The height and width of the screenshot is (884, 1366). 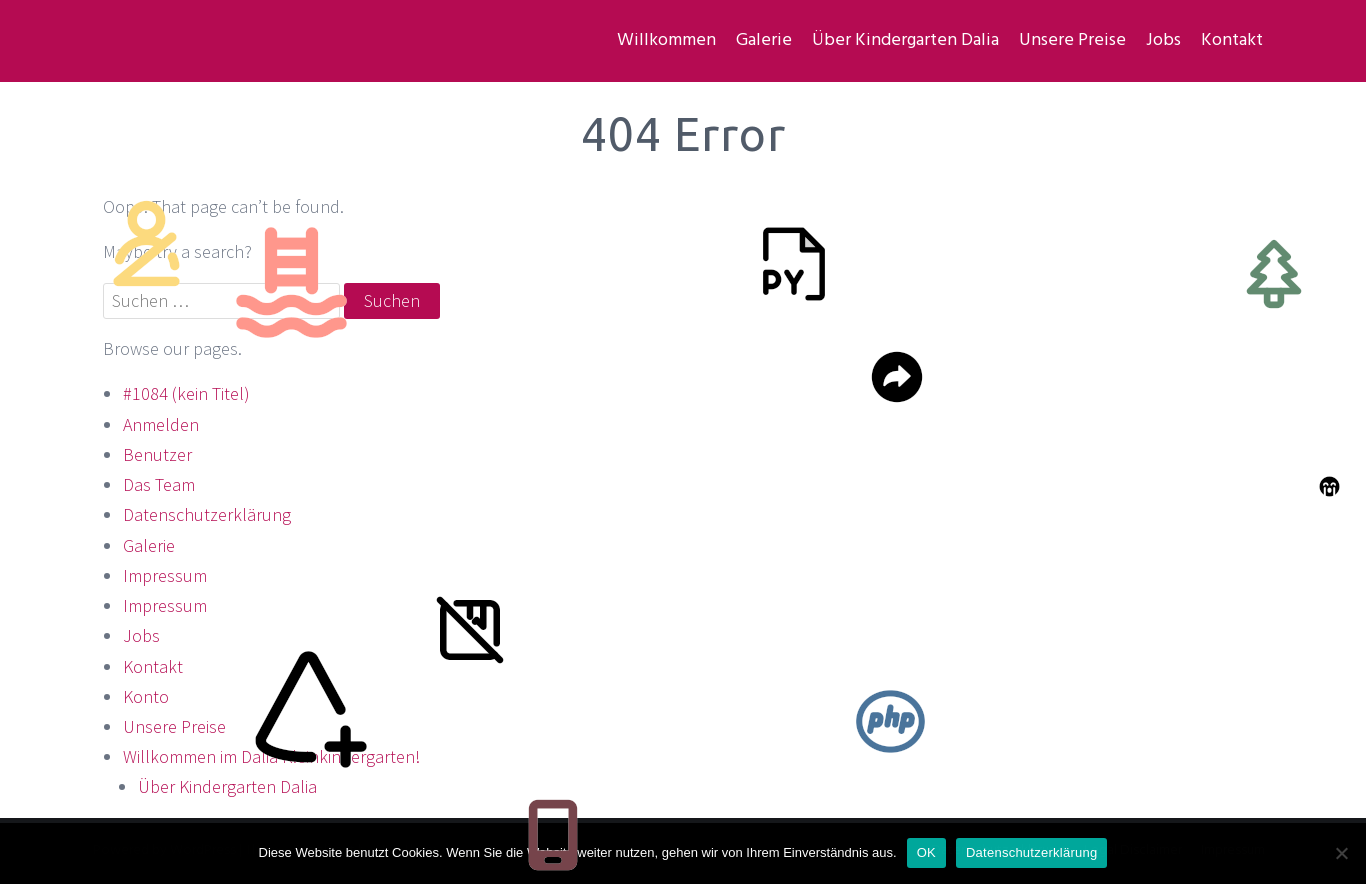 I want to click on album or collection unavailable, so click(x=470, y=630).